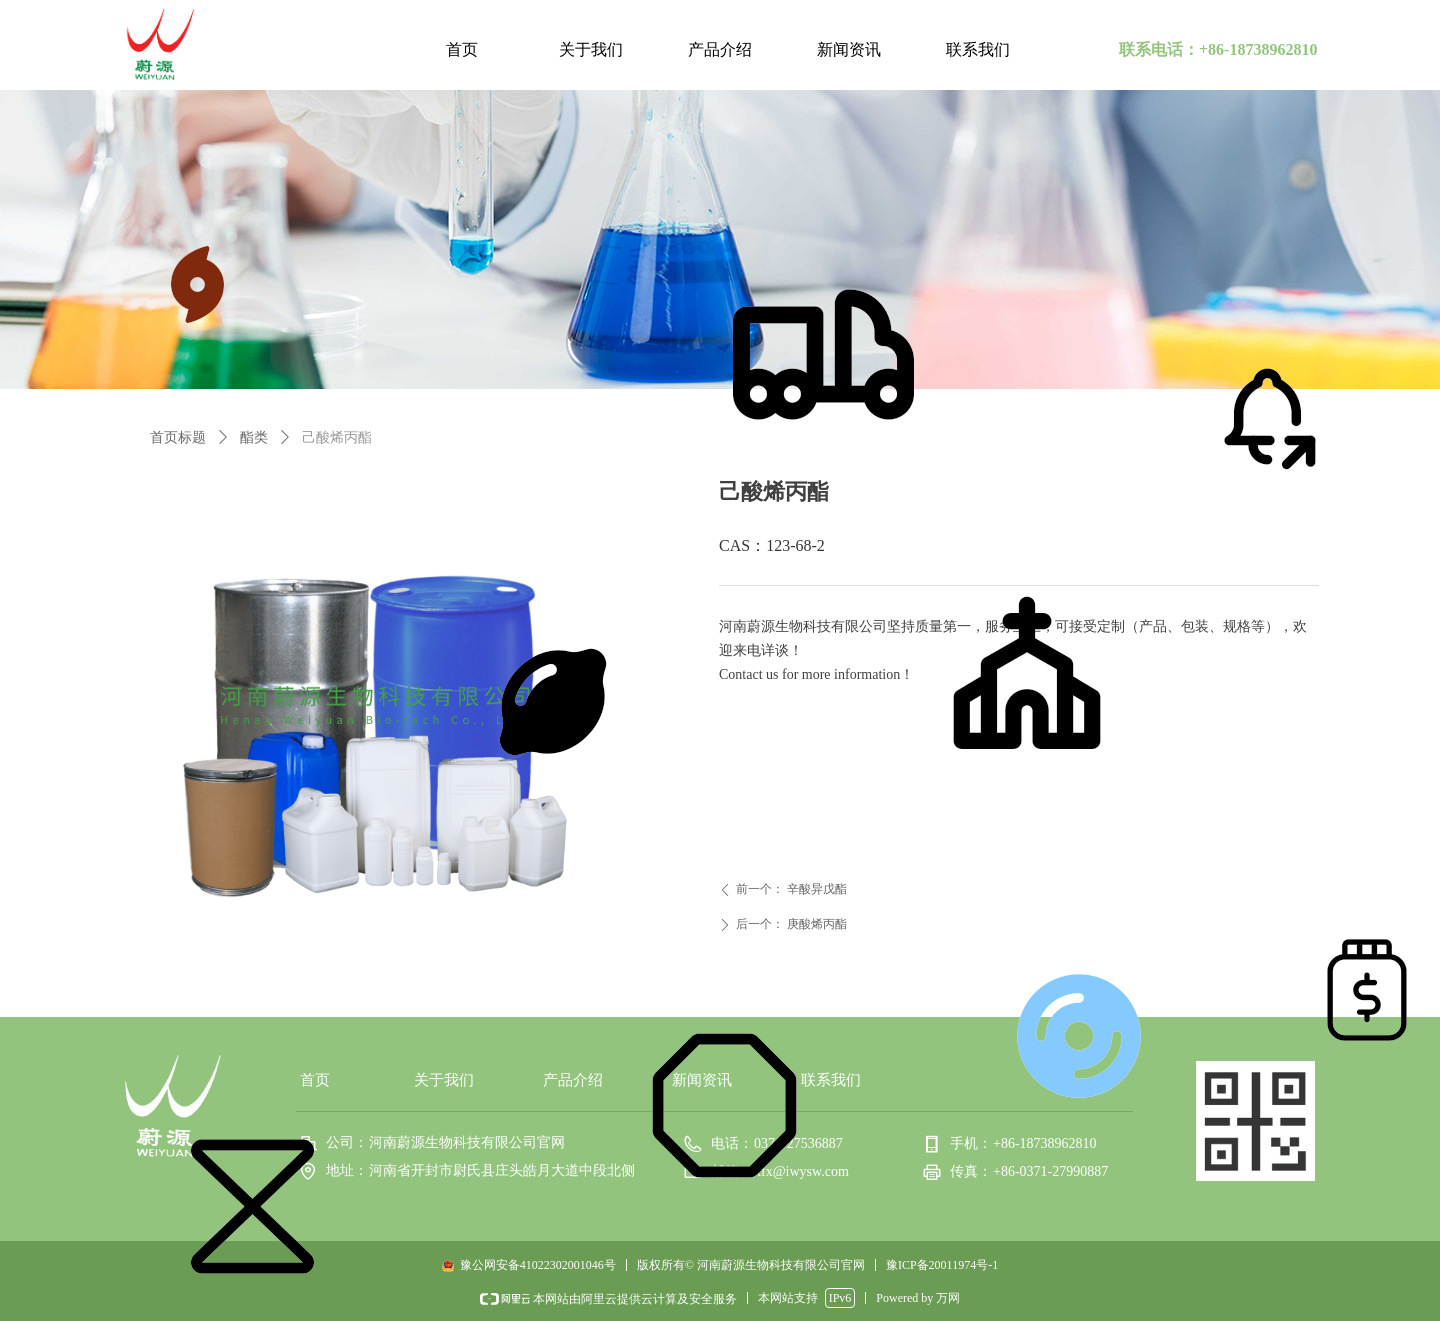 Image resolution: width=1440 pixels, height=1321 pixels. Describe the element at coordinates (1079, 1036) in the screenshot. I see `play music or audio content` at that location.